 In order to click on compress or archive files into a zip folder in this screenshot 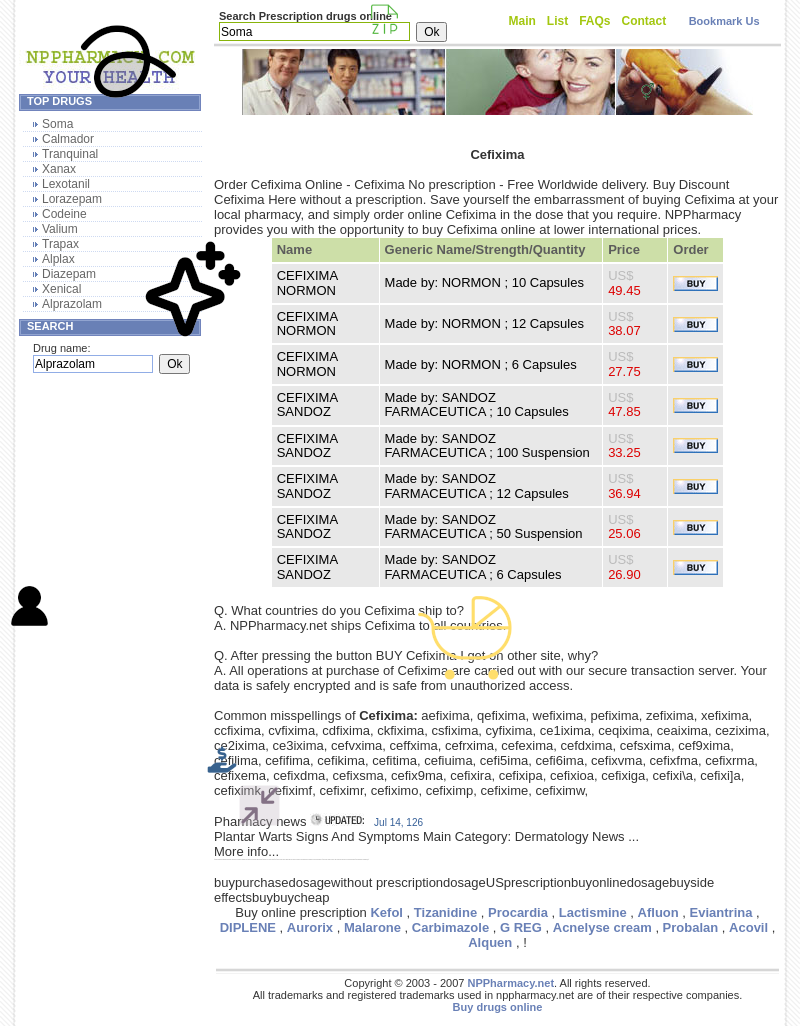, I will do `click(384, 20)`.